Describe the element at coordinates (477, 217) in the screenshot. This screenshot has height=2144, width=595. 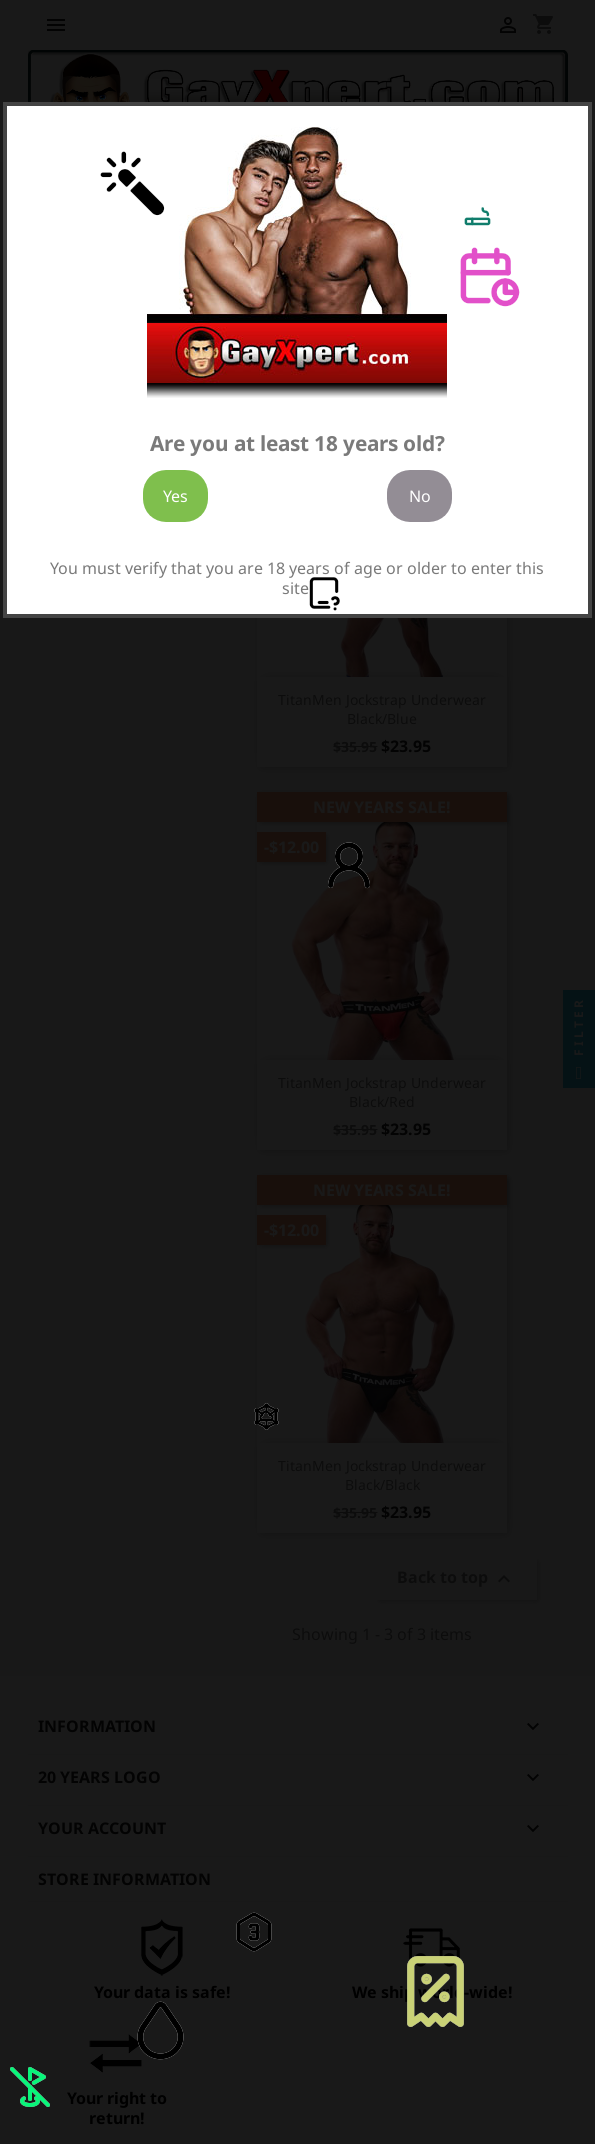
I see `indicates a designated smoking area` at that location.